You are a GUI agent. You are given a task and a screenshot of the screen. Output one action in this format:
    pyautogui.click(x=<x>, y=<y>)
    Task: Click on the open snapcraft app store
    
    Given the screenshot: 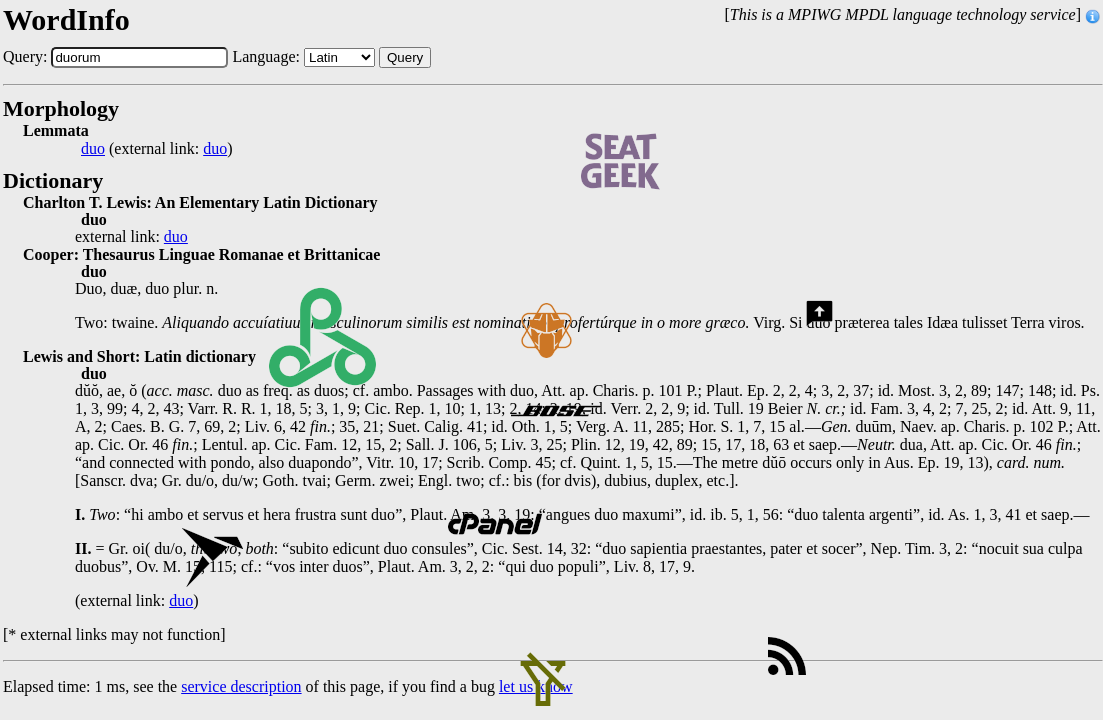 What is the action you would take?
    pyautogui.click(x=212, y=557)
    